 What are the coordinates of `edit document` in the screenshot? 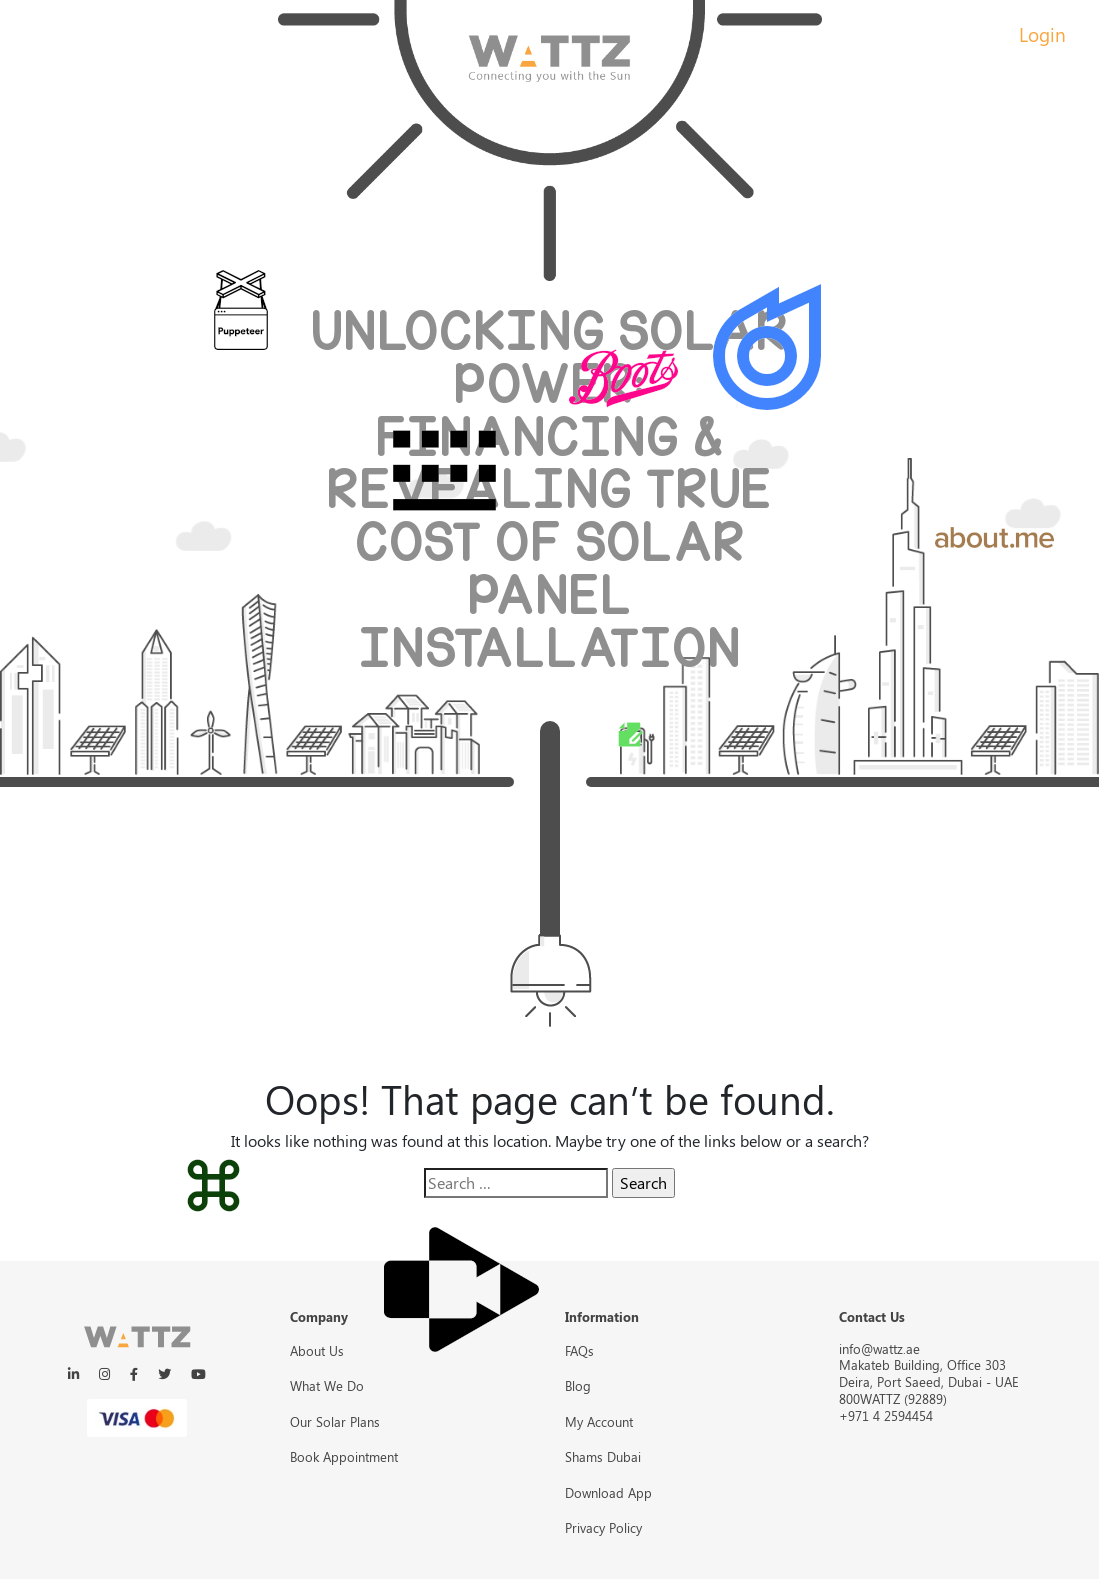 It's located at (629, 734).